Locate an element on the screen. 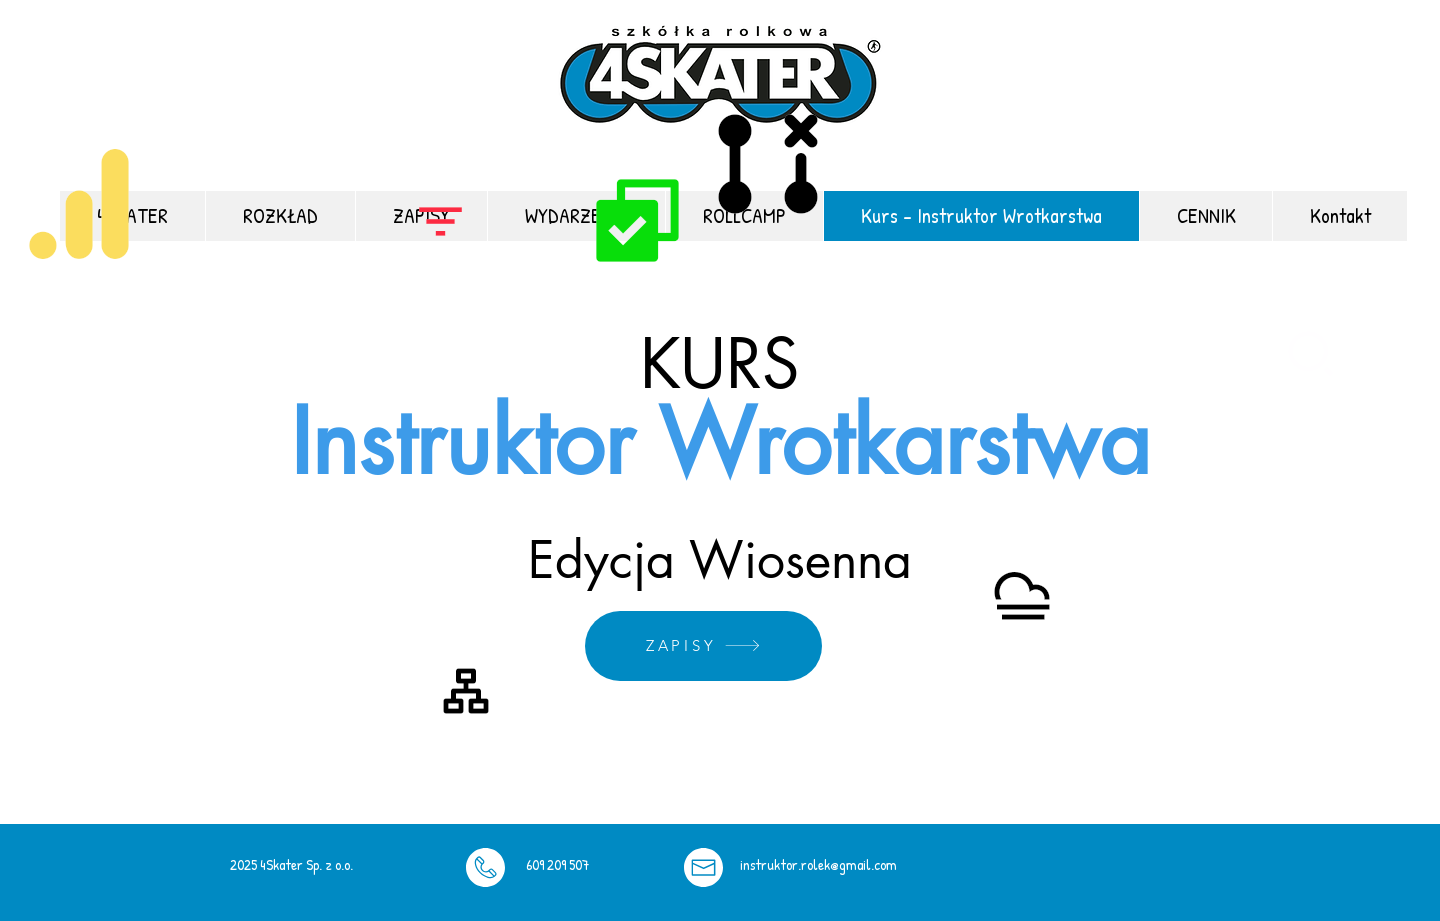  search for content or items is located at coordinates (1310, 353).